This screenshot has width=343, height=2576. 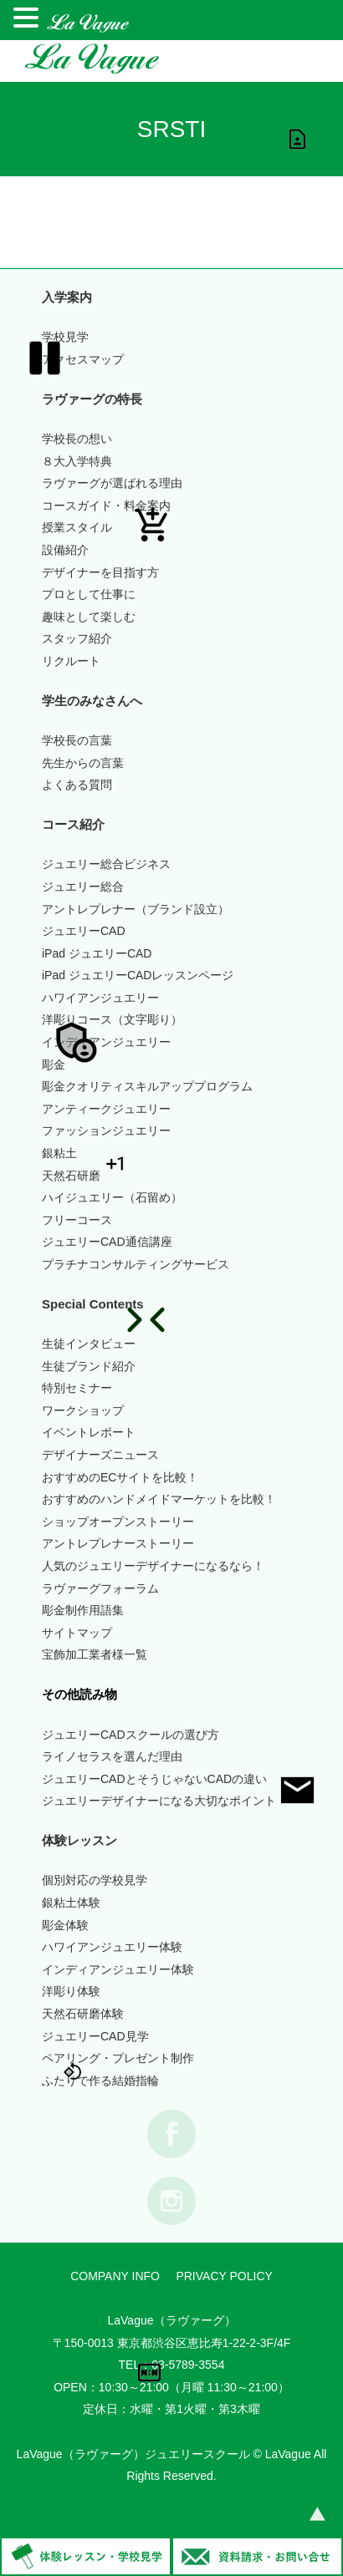 What do you see at coordinates (297, 139) in the screenshot?
I see `view contact details` at bounding box center [297, 139].